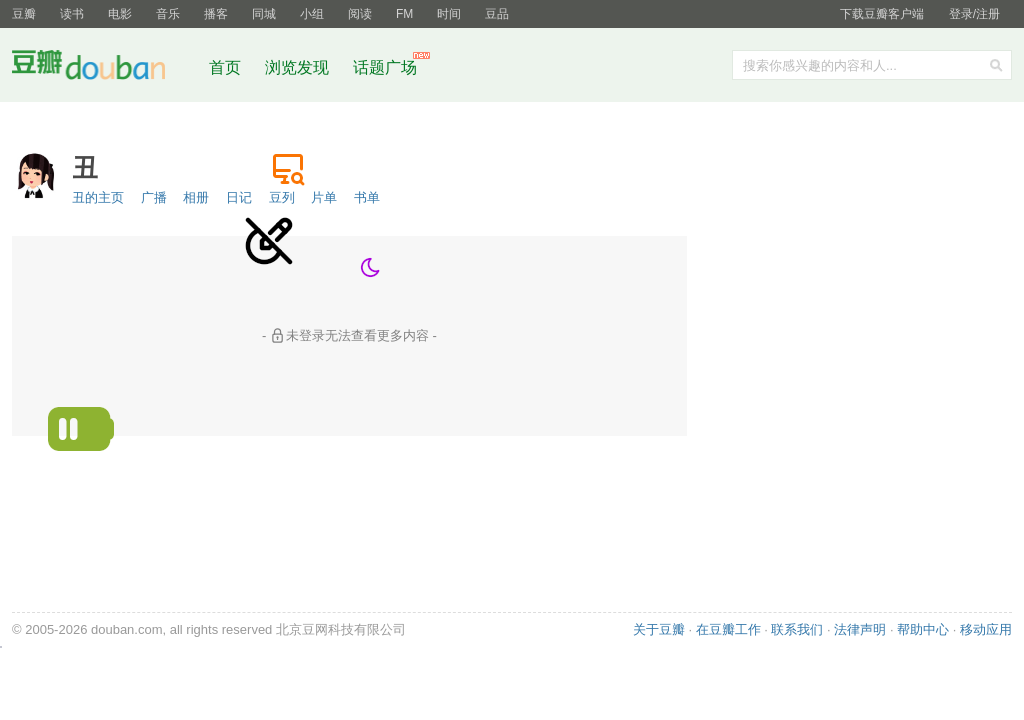  Describe the element at coordinates (269, 241) in the screenshot. I see `editing is disabled or unavailable` at that location.